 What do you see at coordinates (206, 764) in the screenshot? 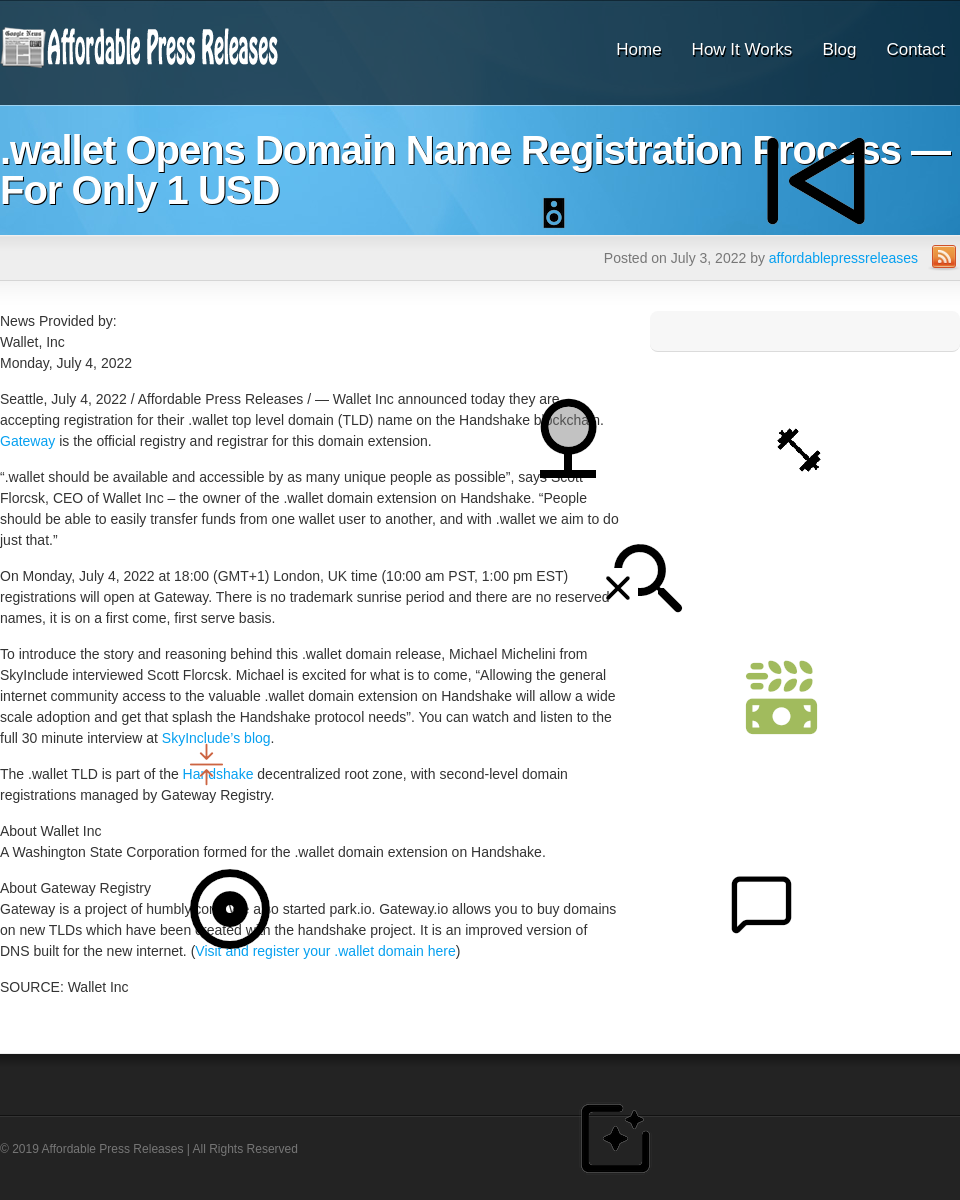
I see `collapse content vertically` at bounding box center [206, 764].